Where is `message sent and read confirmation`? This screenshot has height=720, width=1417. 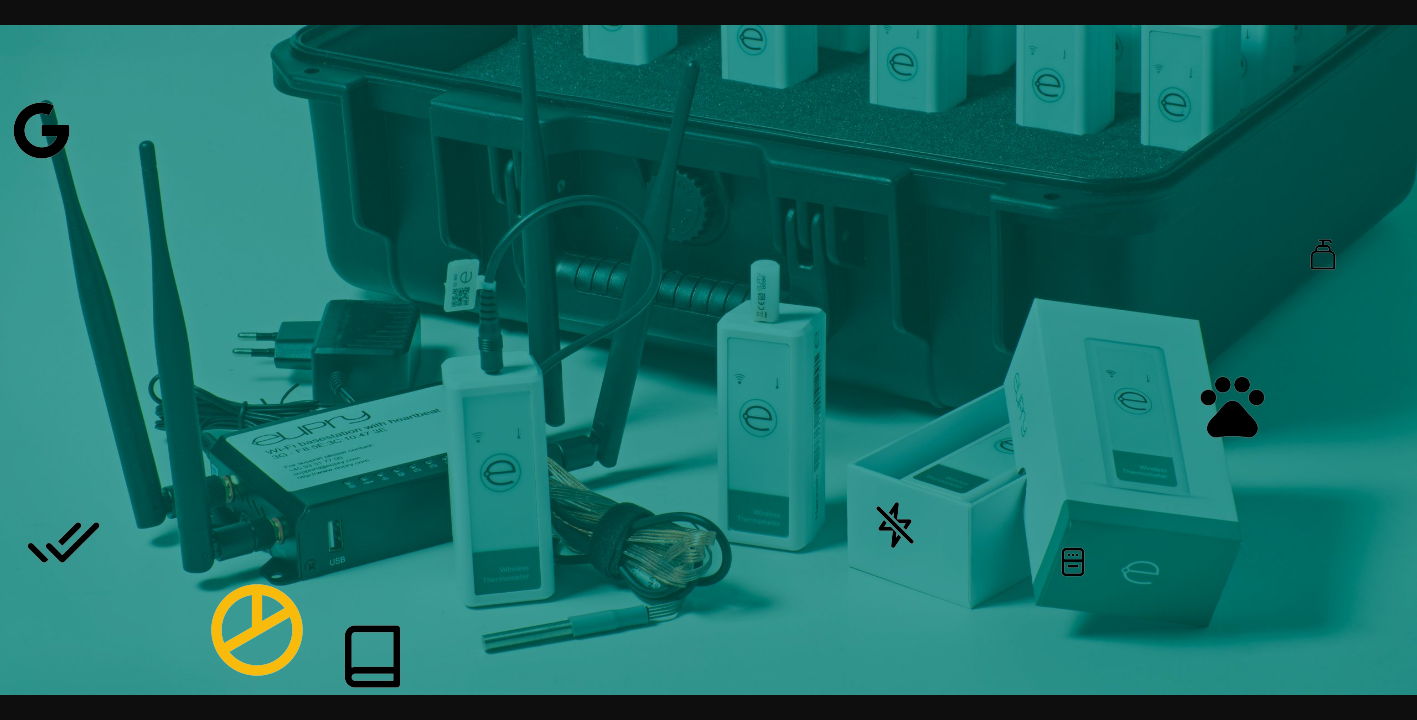 message sent and read confirmation is located at coordinates (63, 541).